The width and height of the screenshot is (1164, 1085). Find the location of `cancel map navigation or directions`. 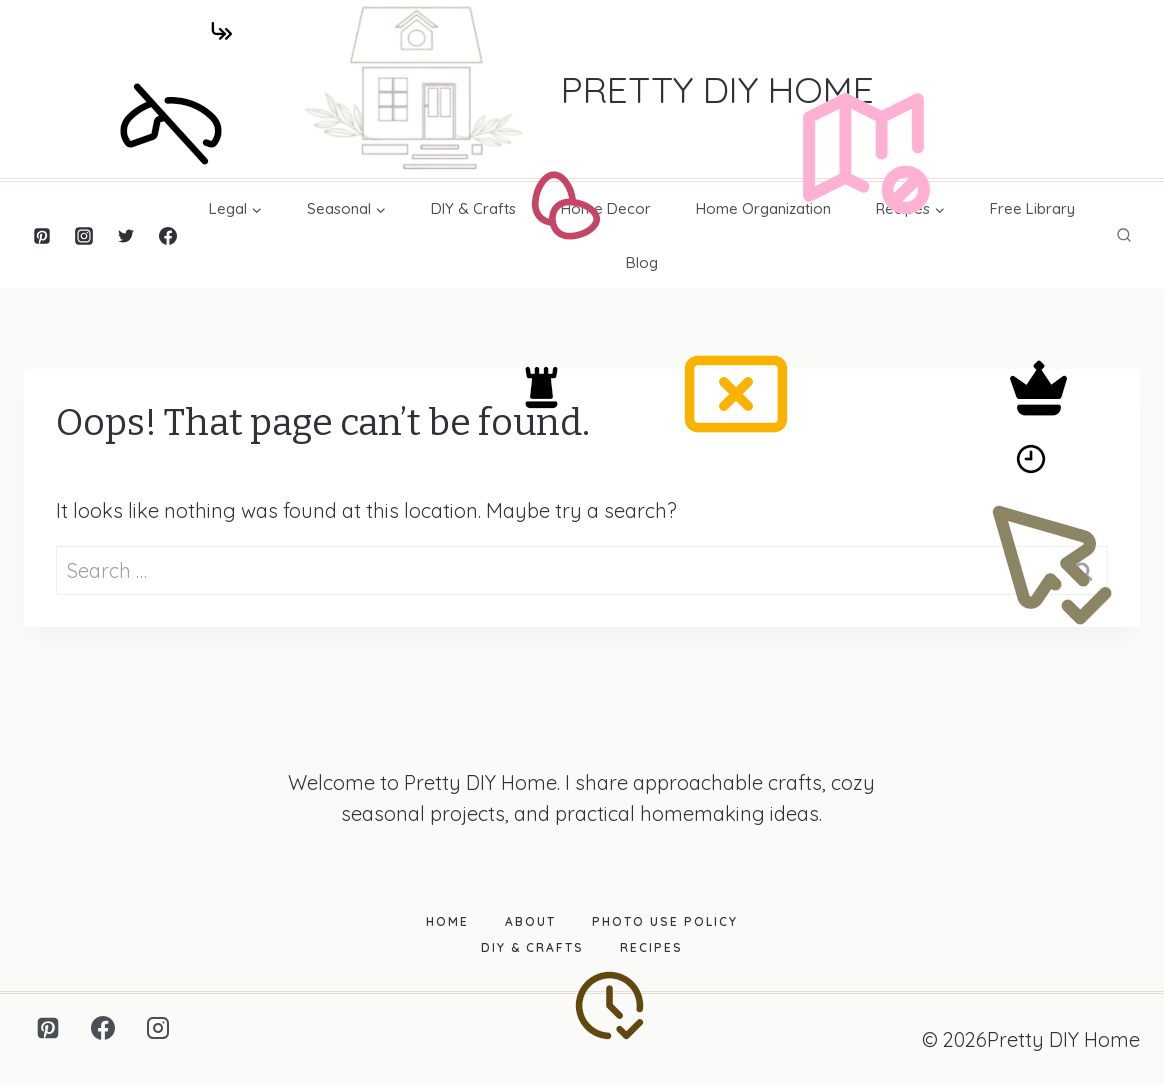

cancel map navigation or directions is located at coordinates (863, 147).